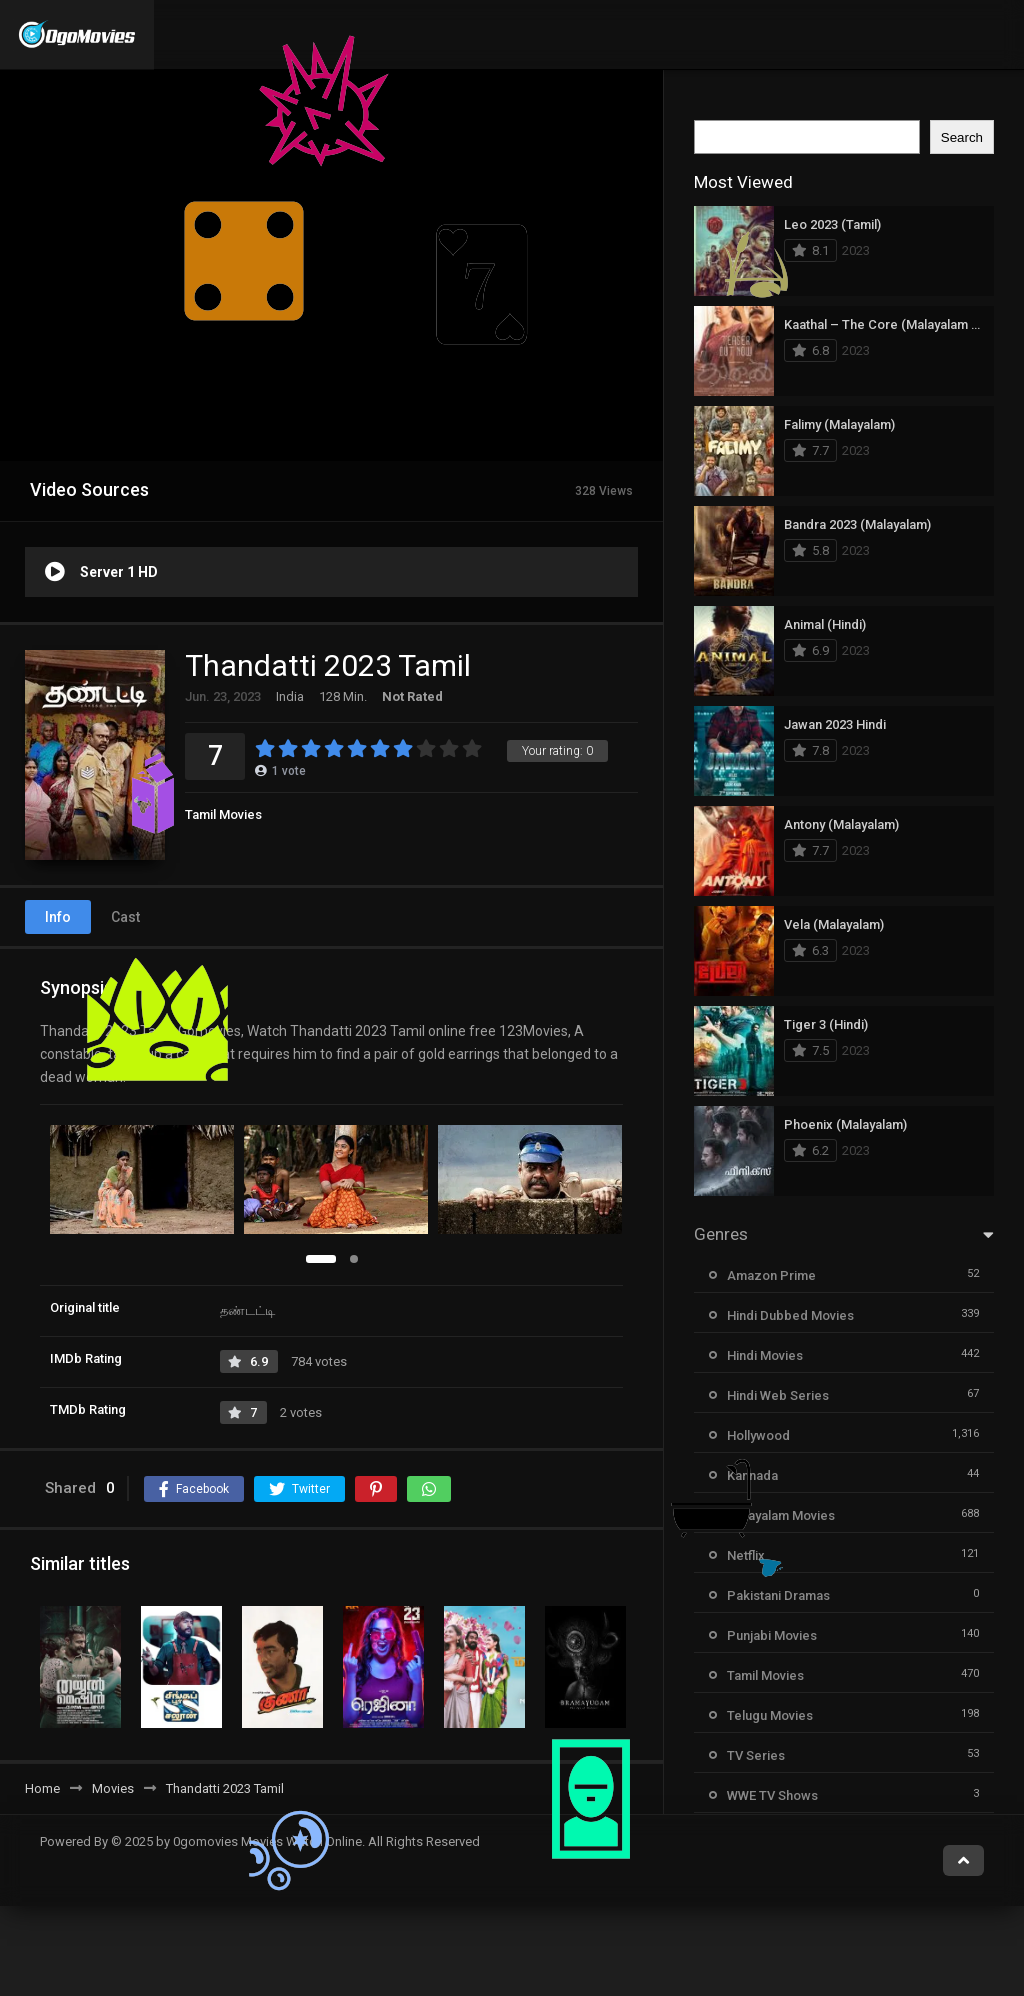  Describe the element at coordinates (244, 261) in the screenshot. I see `roll the dice or randomize` at that location.